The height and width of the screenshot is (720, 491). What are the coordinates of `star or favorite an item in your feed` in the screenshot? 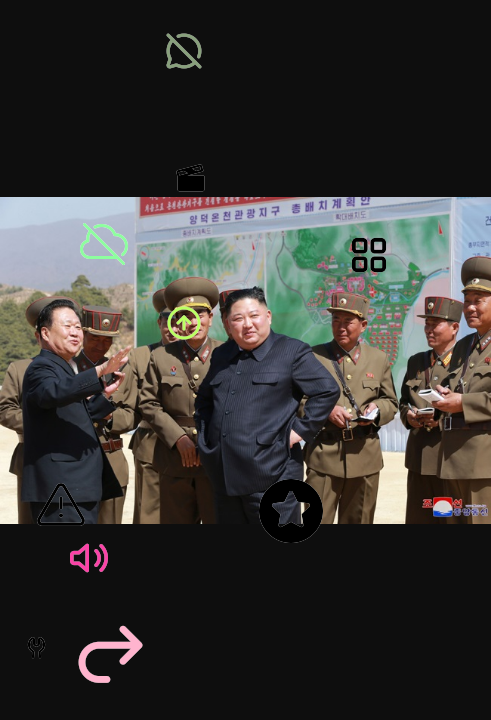 It's located at (291, 511).